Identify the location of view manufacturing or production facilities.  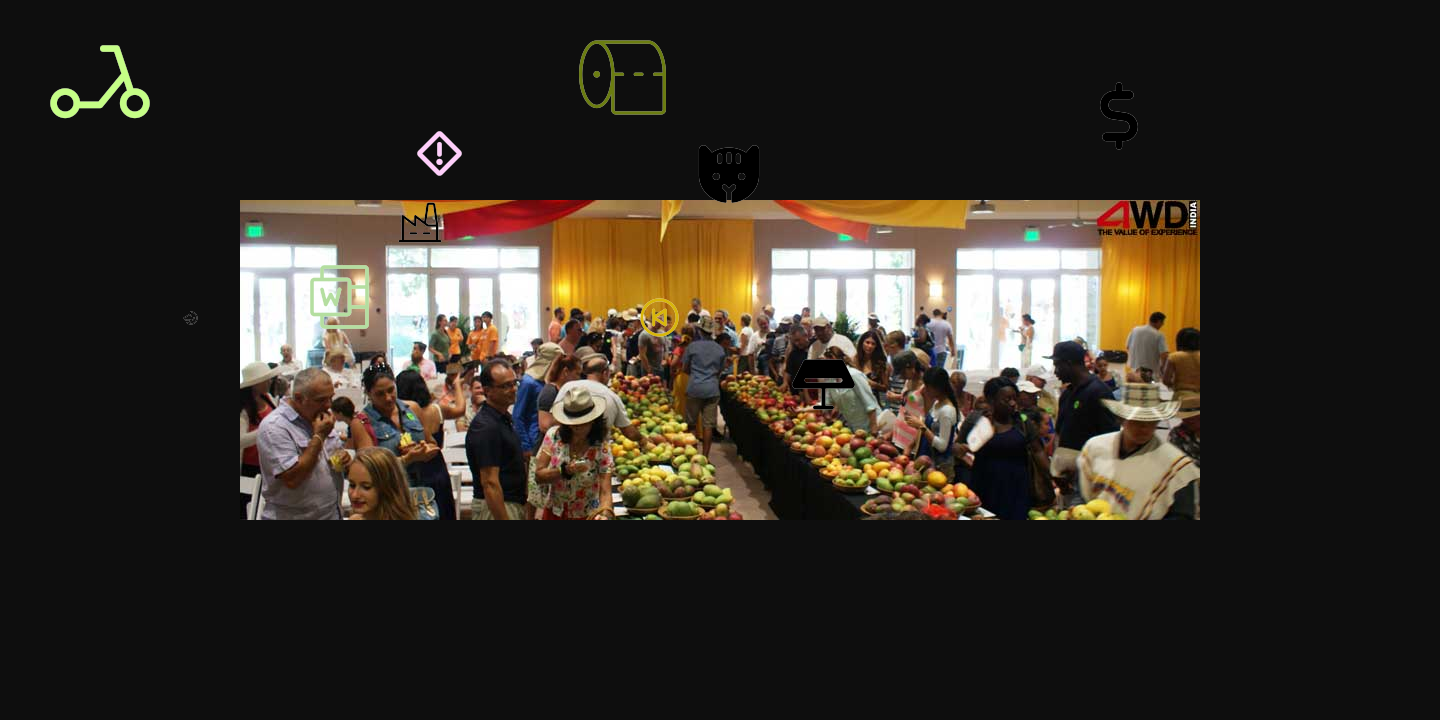
(420, 224).